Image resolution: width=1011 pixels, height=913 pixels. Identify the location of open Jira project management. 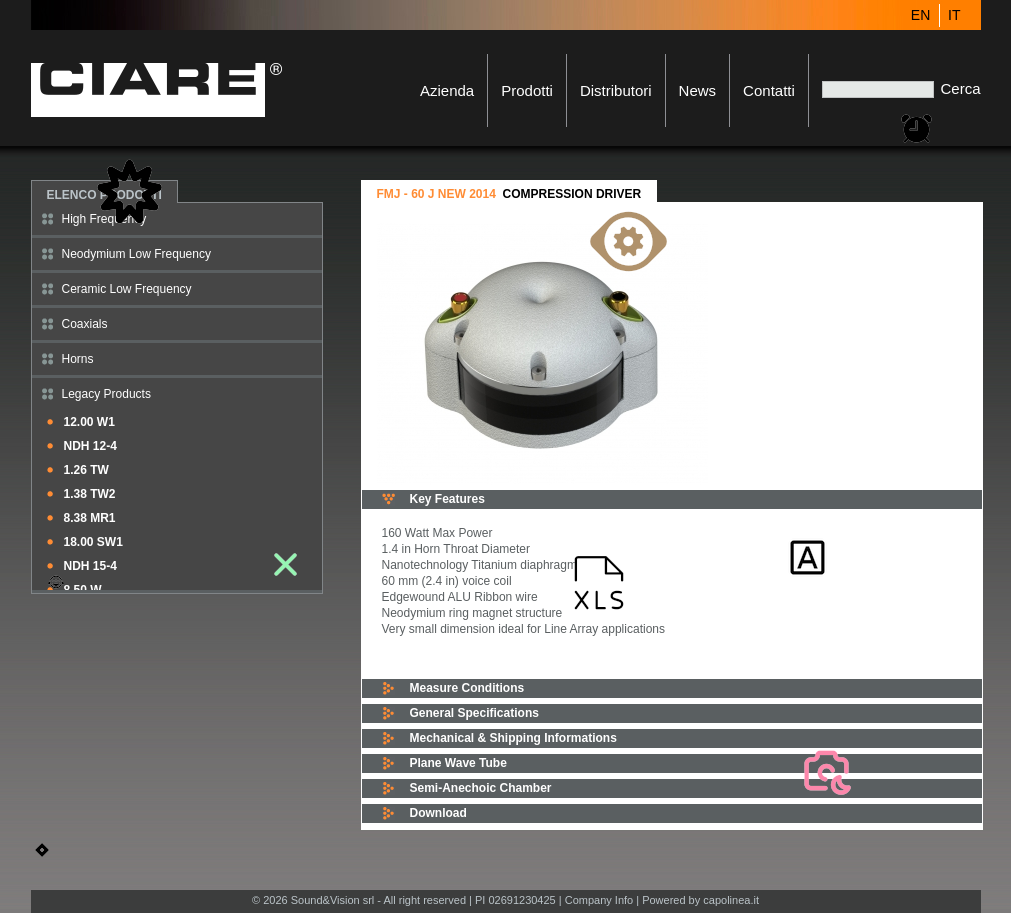
(42, 850).